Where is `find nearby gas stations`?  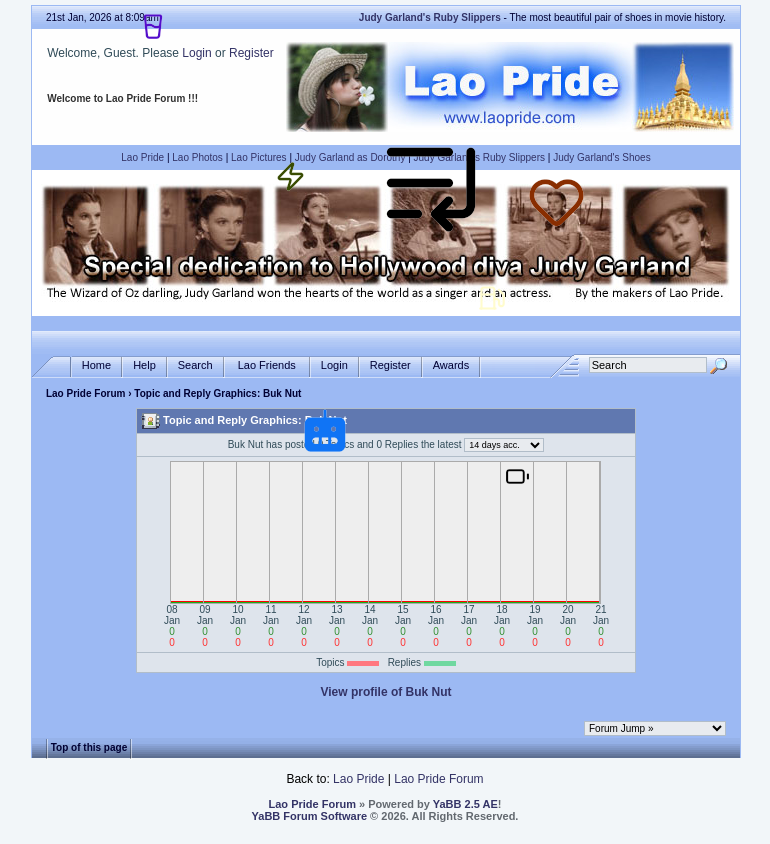
find nearby gas stations is located at coordinates (492, 298).